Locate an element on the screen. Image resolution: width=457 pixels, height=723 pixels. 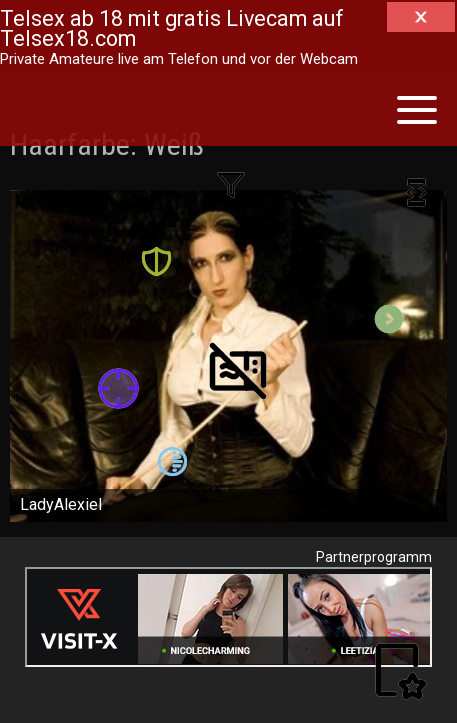
access developer mode settings is located at coordinates (416, 192).